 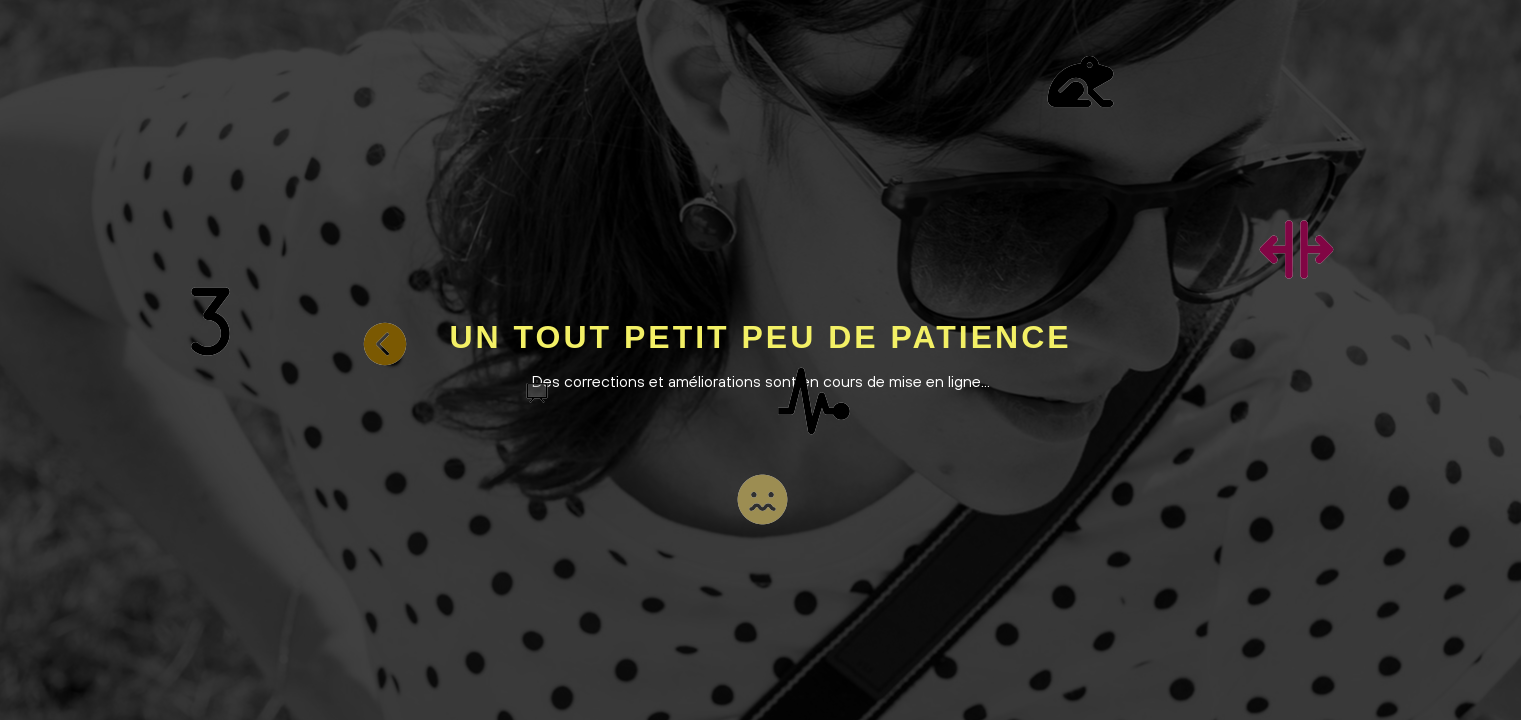 What do you see at coordinates (762, 499) in the screenshot?
I see `indicates a nervous or anxious status` at bounding box center [762, 499].